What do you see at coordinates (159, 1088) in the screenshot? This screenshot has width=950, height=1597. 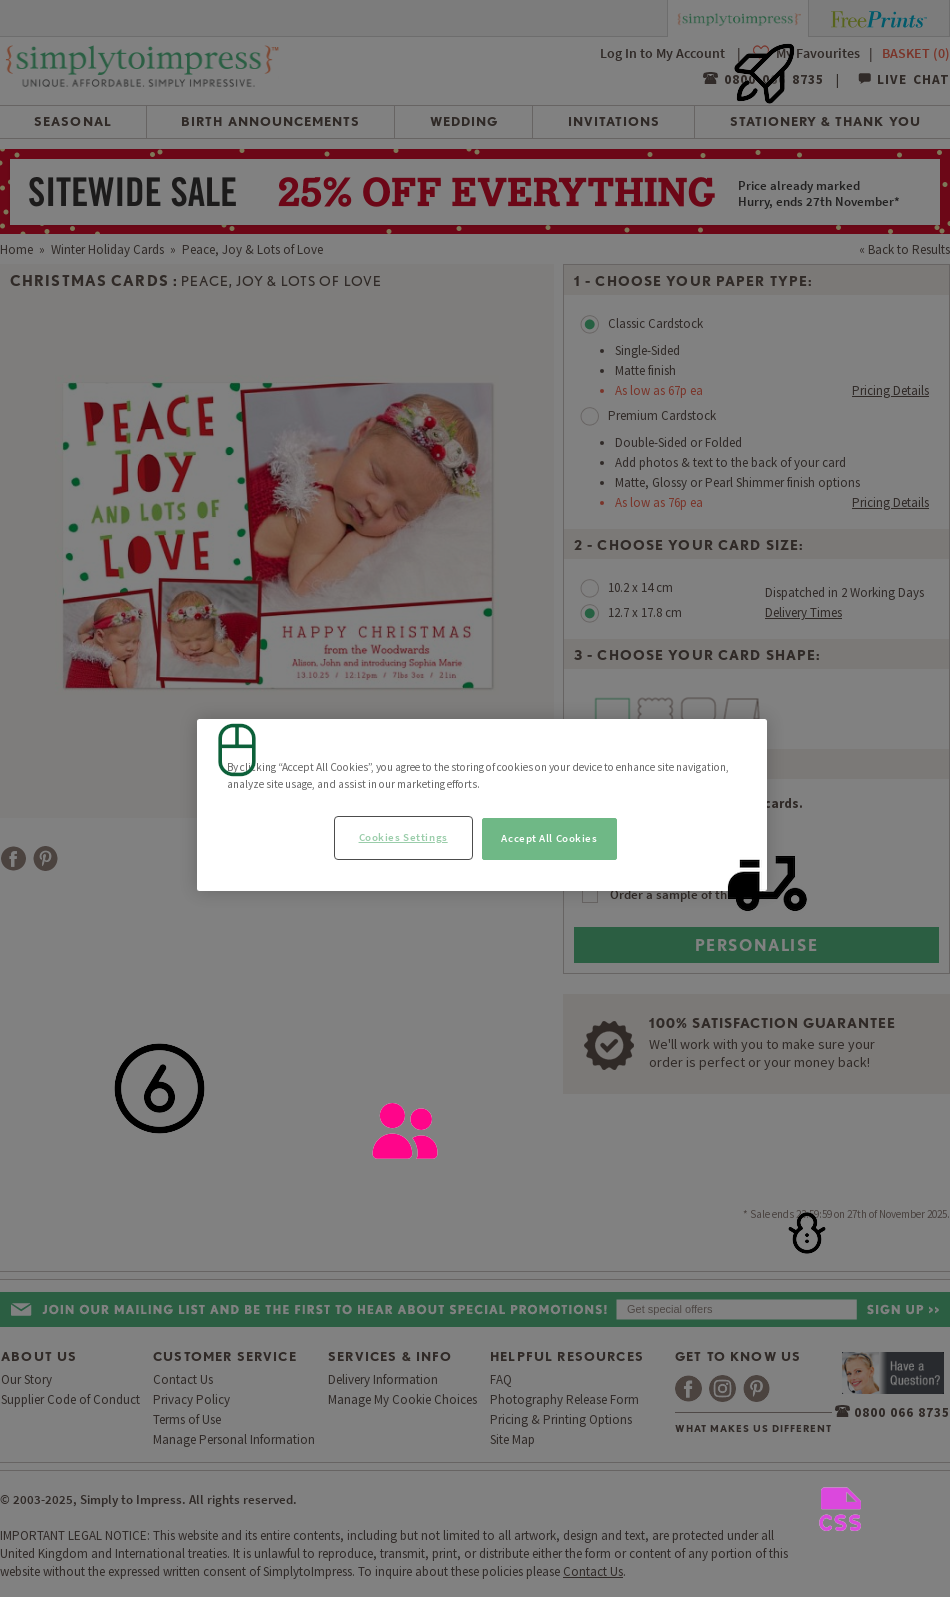 I see `indicates step 6 in a multi-step process` at bounding box center [159, 1088].